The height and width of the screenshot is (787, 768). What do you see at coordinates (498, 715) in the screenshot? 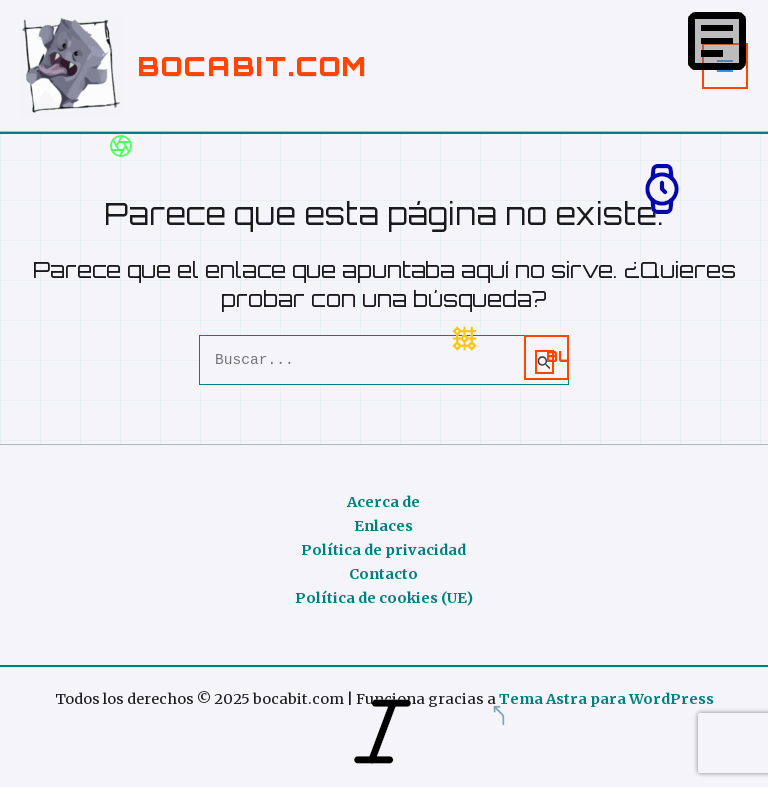
I see `bear left at the next turn` at bounding box center [498, 715].